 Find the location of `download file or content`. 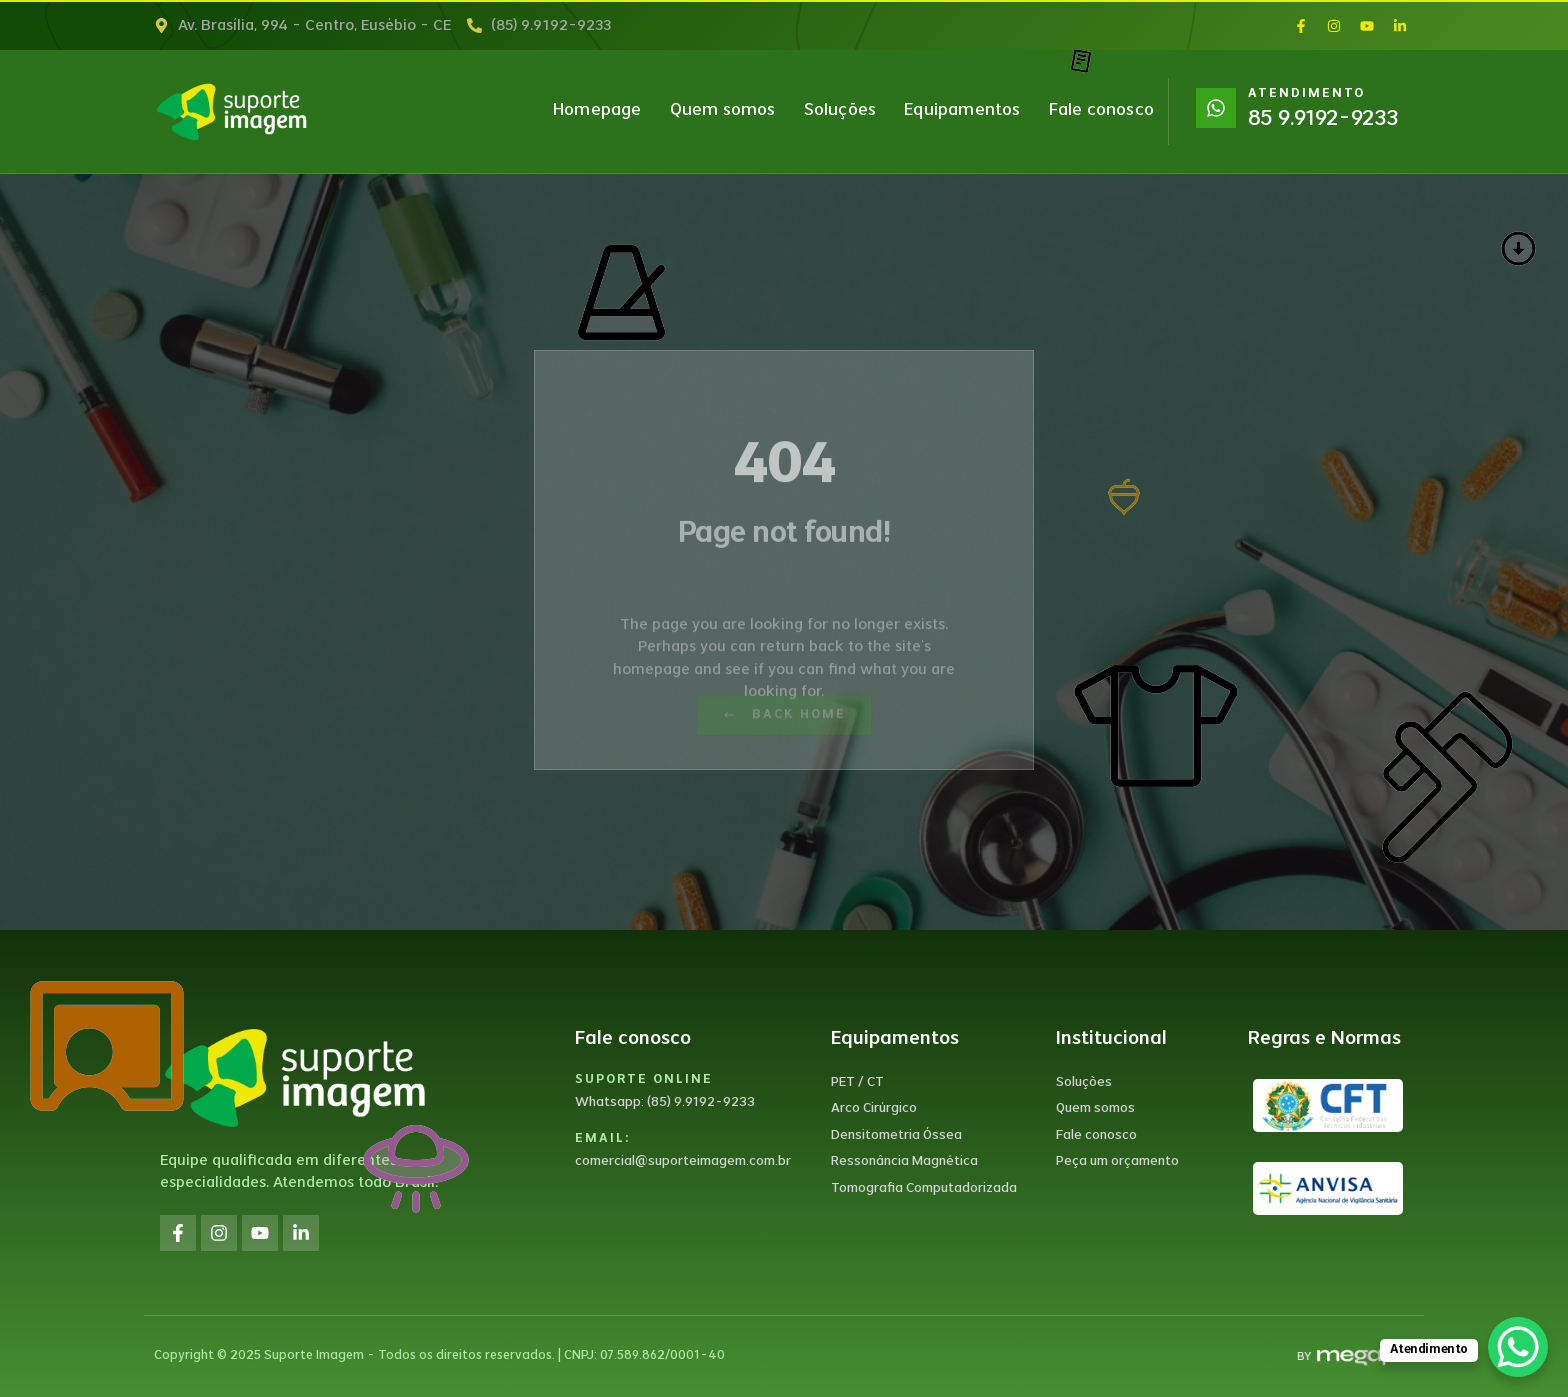

download file or content is located at coordinates (1518, 248).